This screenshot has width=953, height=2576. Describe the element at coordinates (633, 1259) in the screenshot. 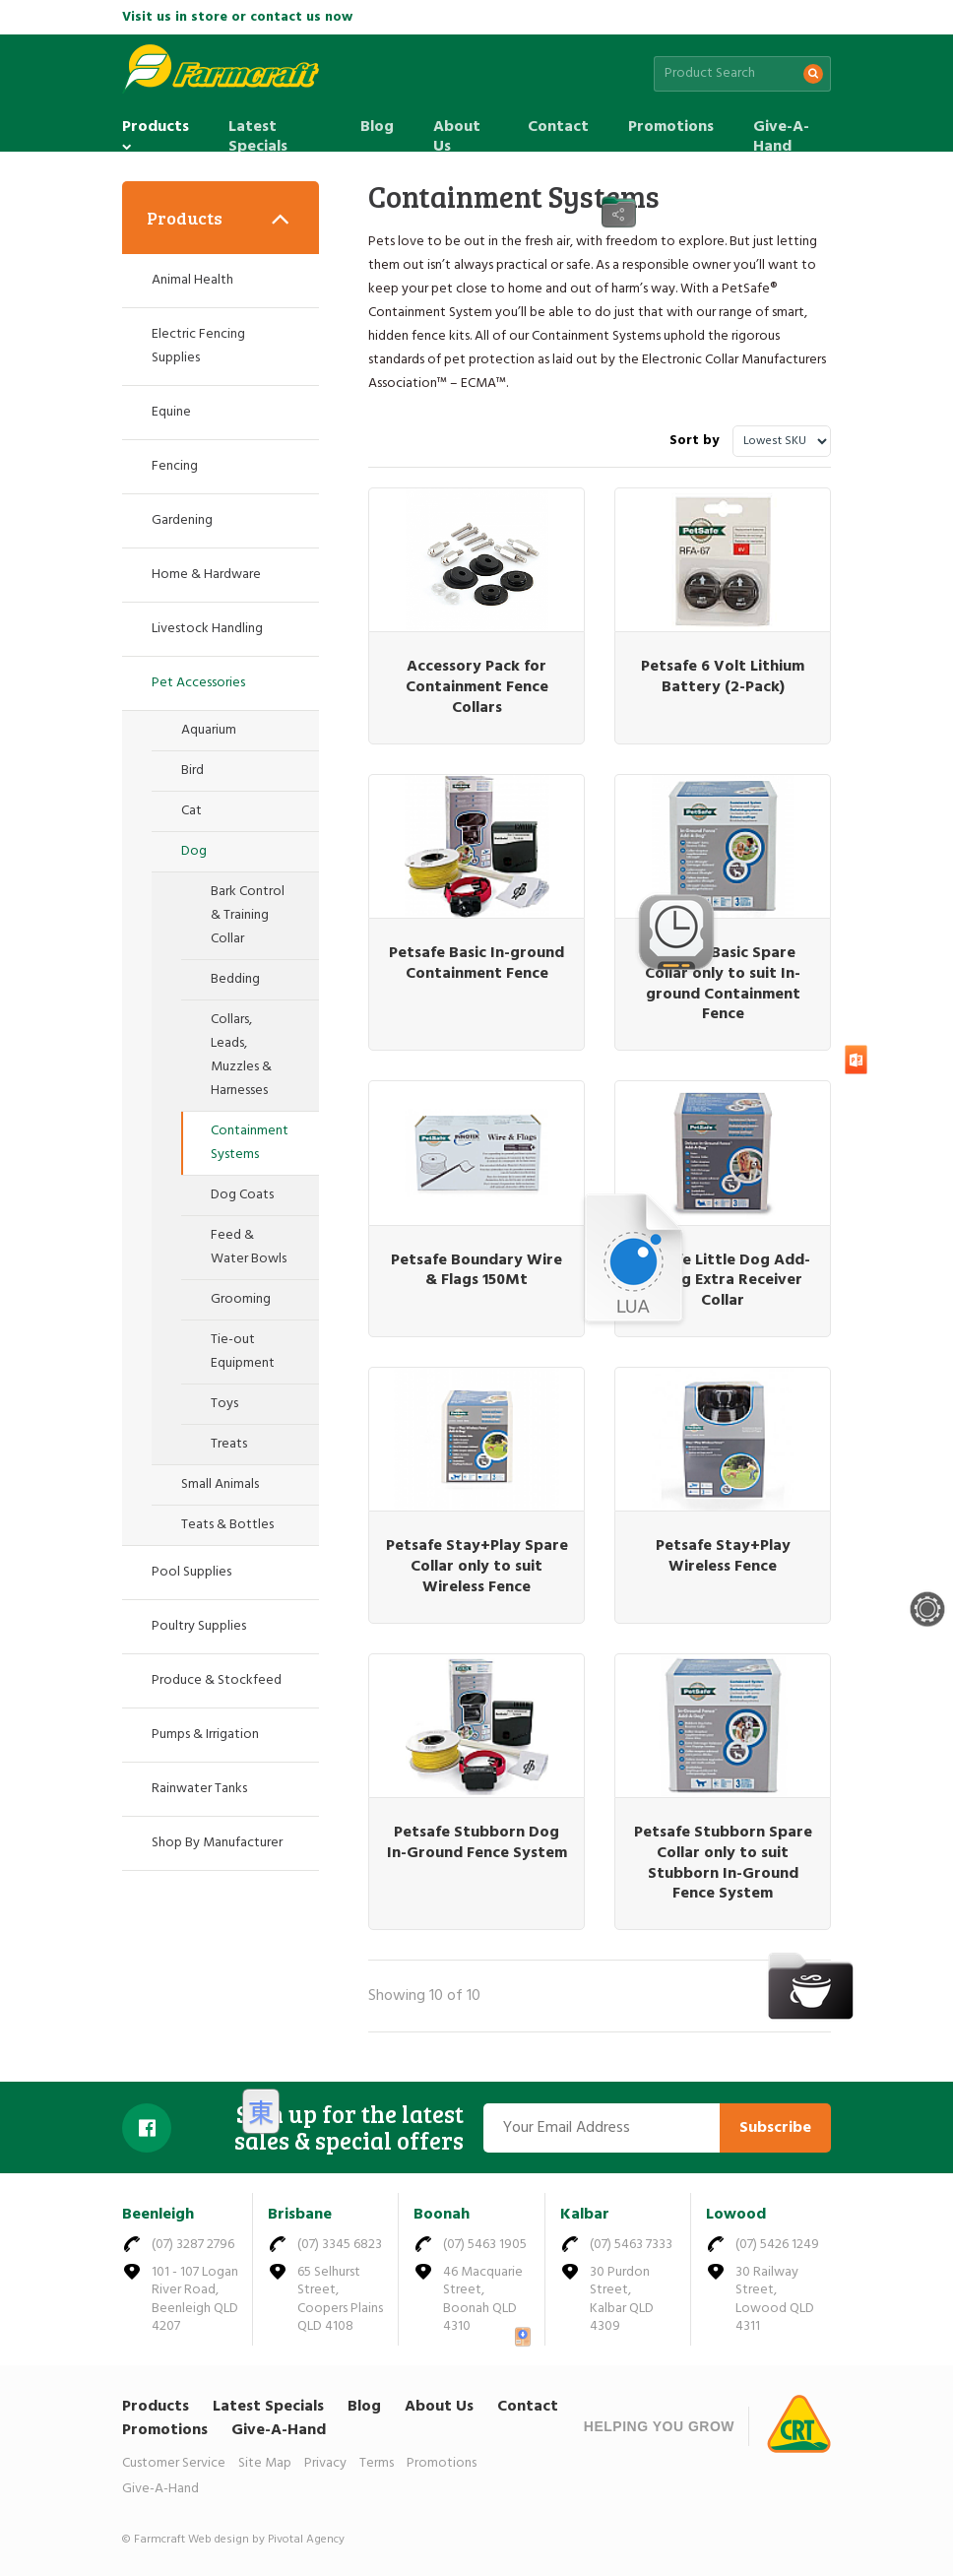

I see `a lua script or source code file` at that location.